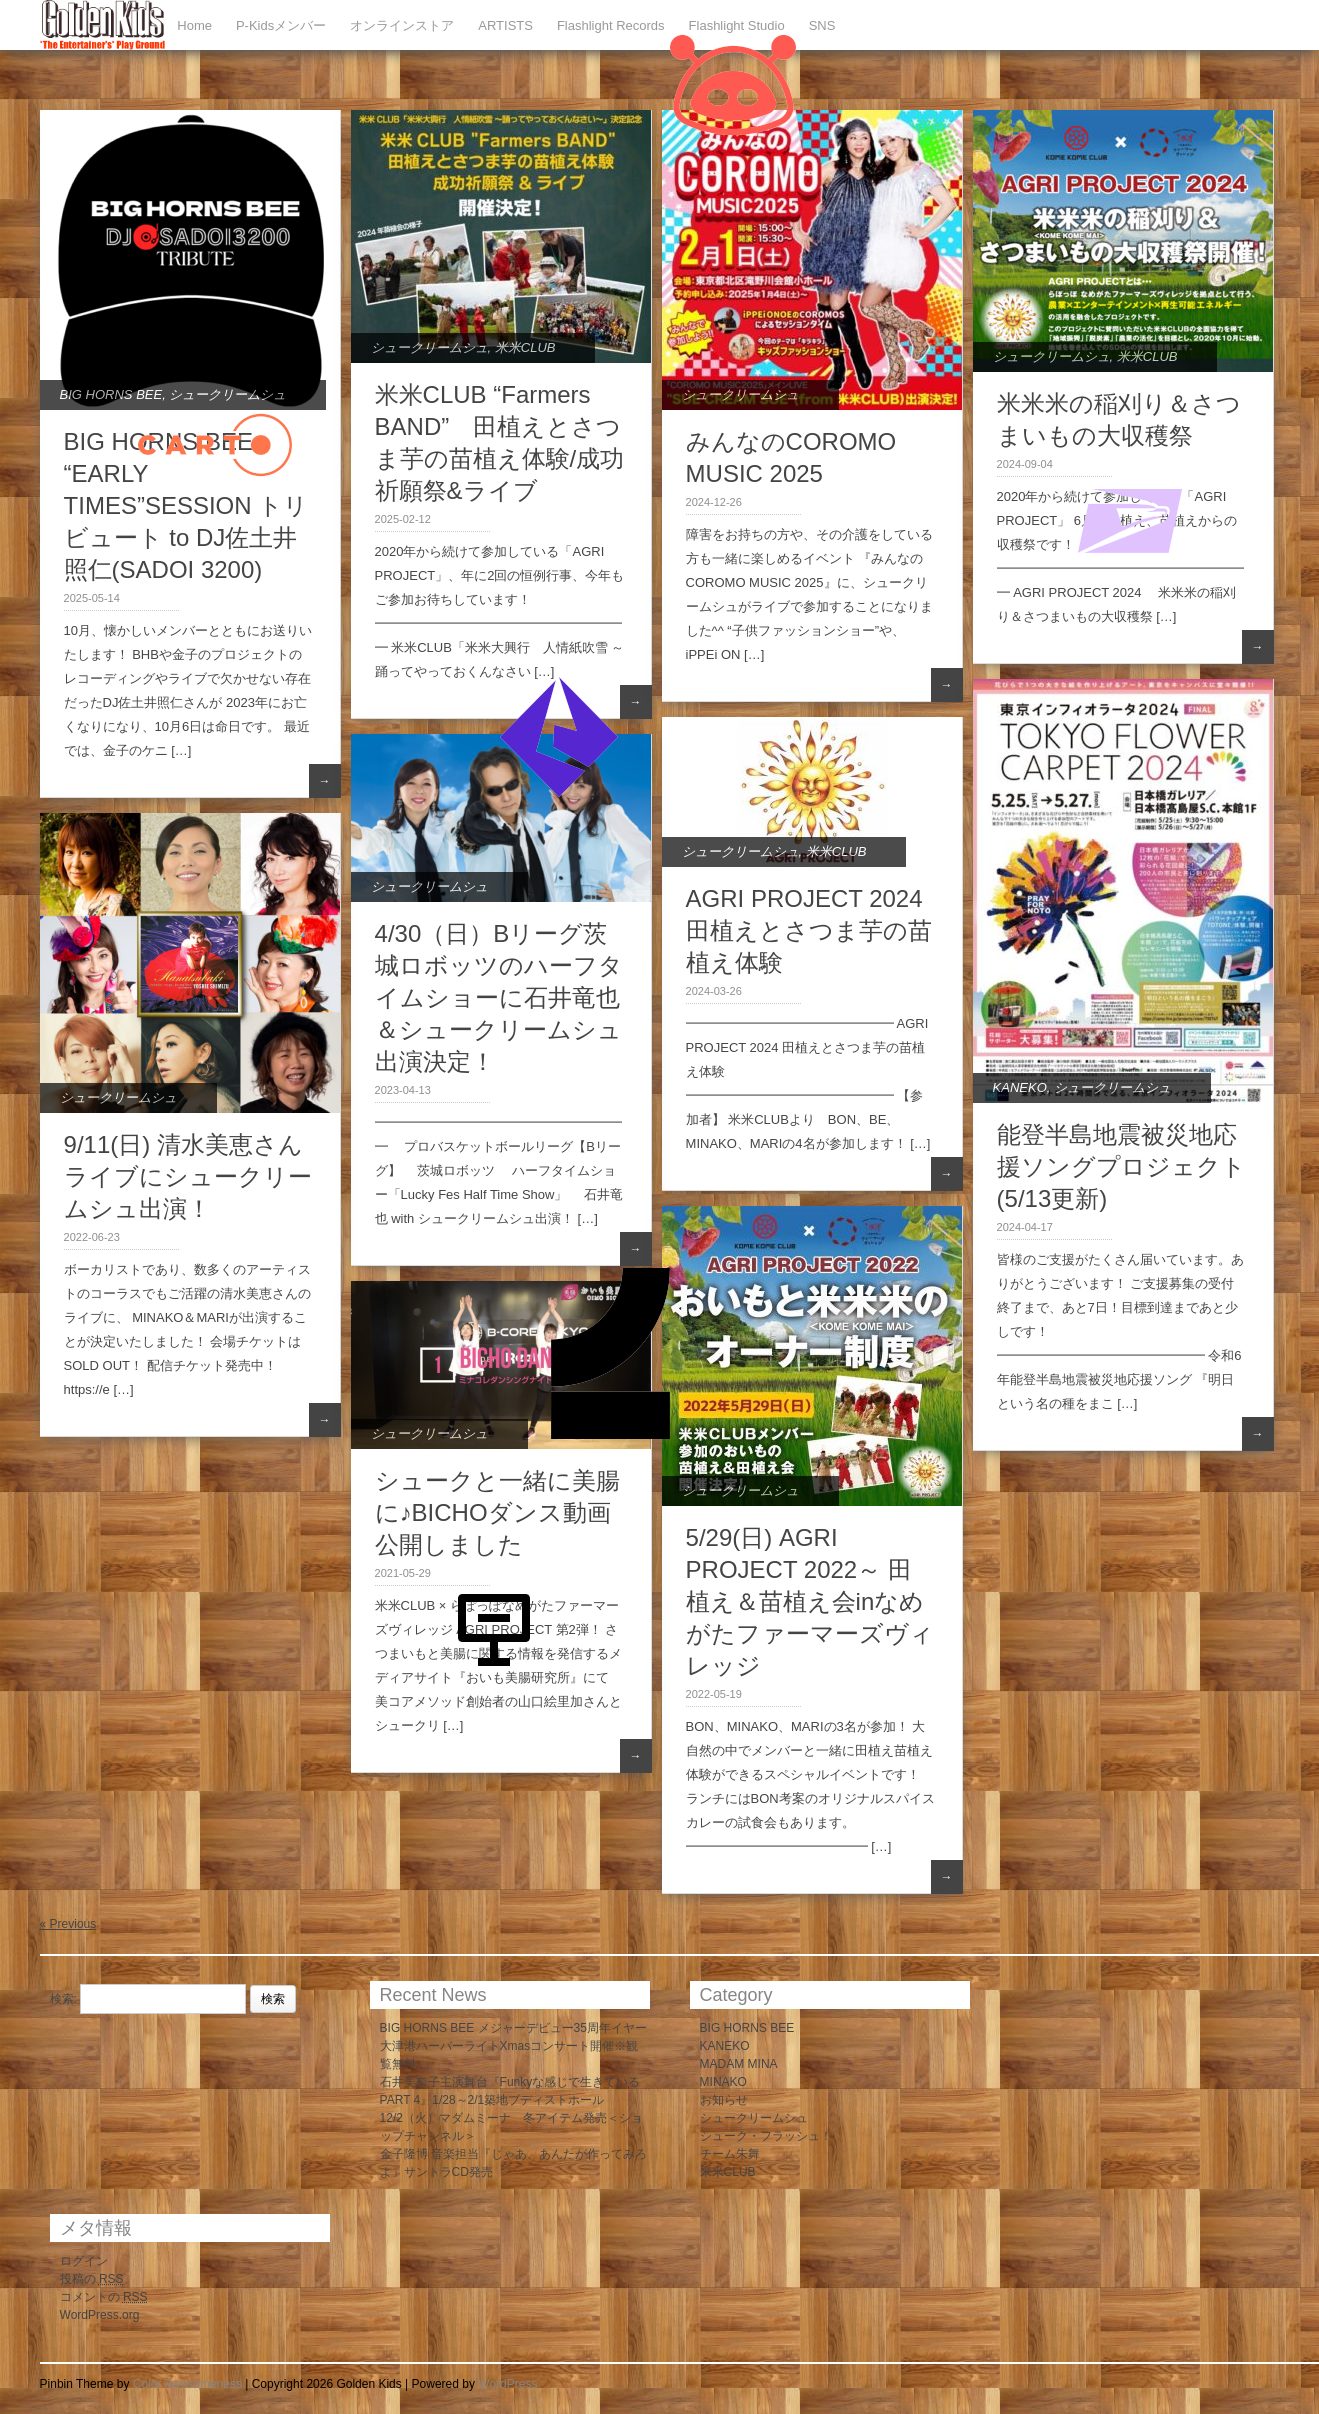 This screenshot has height=2414, width=1319. What do you see at coordinates (610, 1353) in the screenshot?
I see `embark studios logo` at bounding box center [610, 1353].